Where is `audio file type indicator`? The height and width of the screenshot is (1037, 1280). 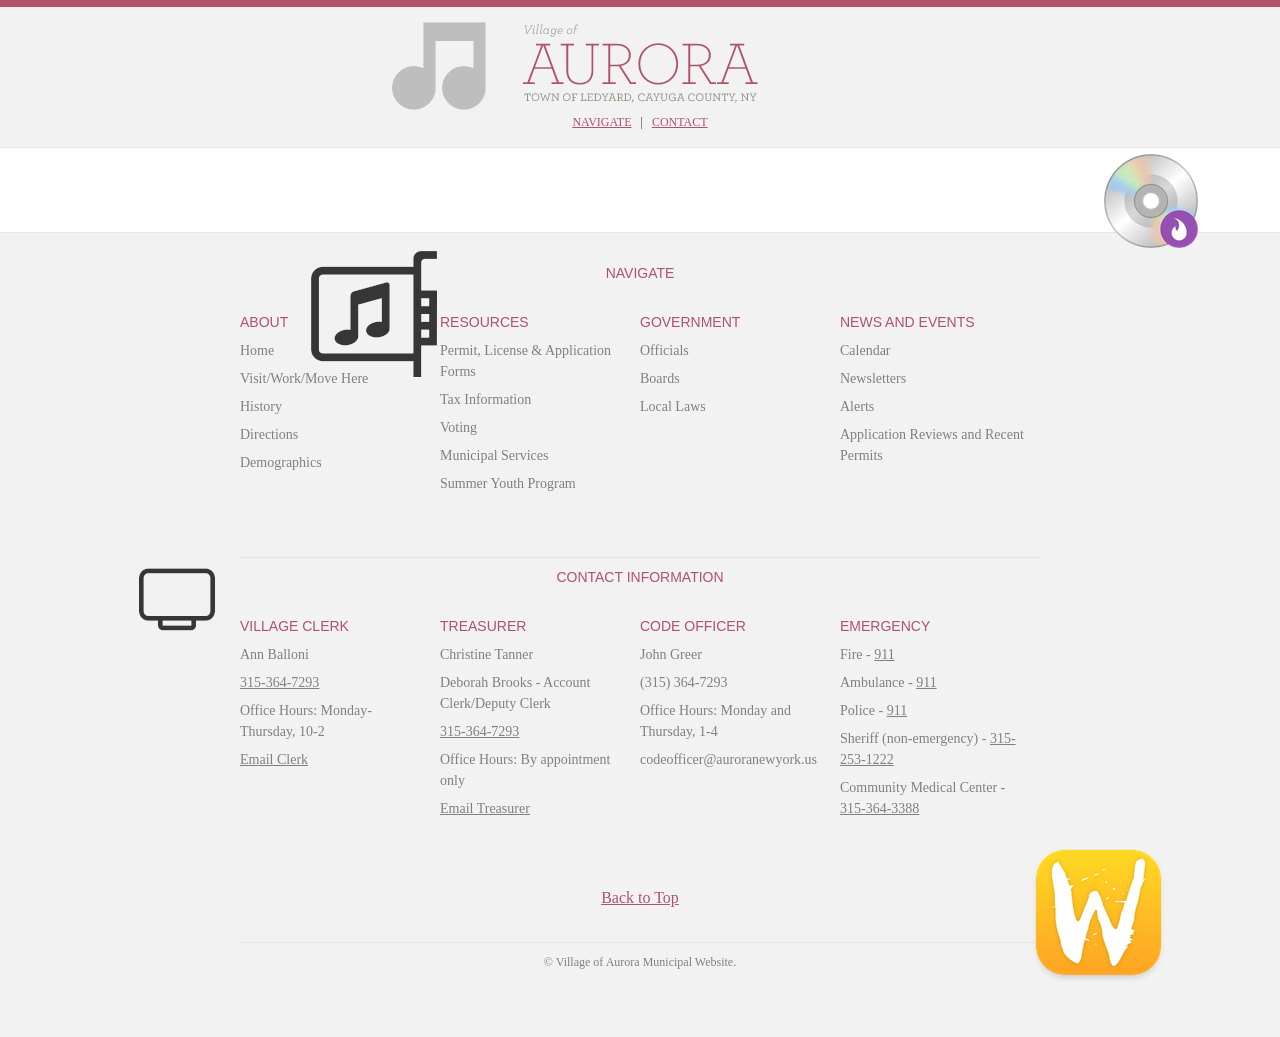 audio file type indicator is located at coordinates (442, 66).